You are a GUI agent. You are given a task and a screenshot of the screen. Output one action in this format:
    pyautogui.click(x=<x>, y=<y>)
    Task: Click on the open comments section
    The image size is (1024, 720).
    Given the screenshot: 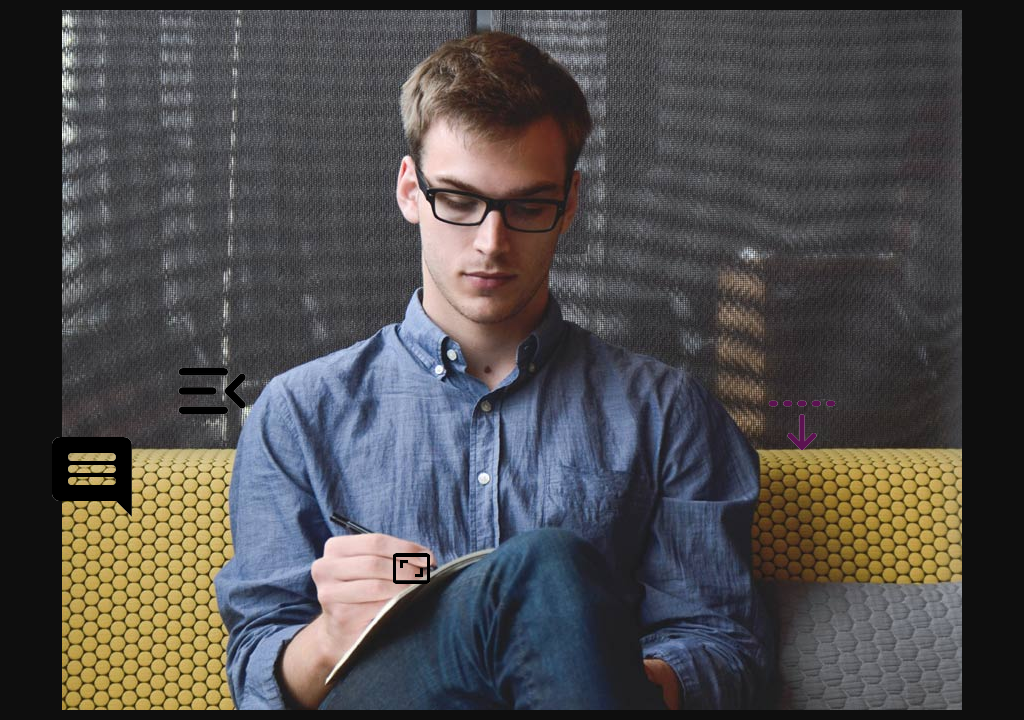 What is the action you would take?
    pyautogui.click(x=92, y=477)
    